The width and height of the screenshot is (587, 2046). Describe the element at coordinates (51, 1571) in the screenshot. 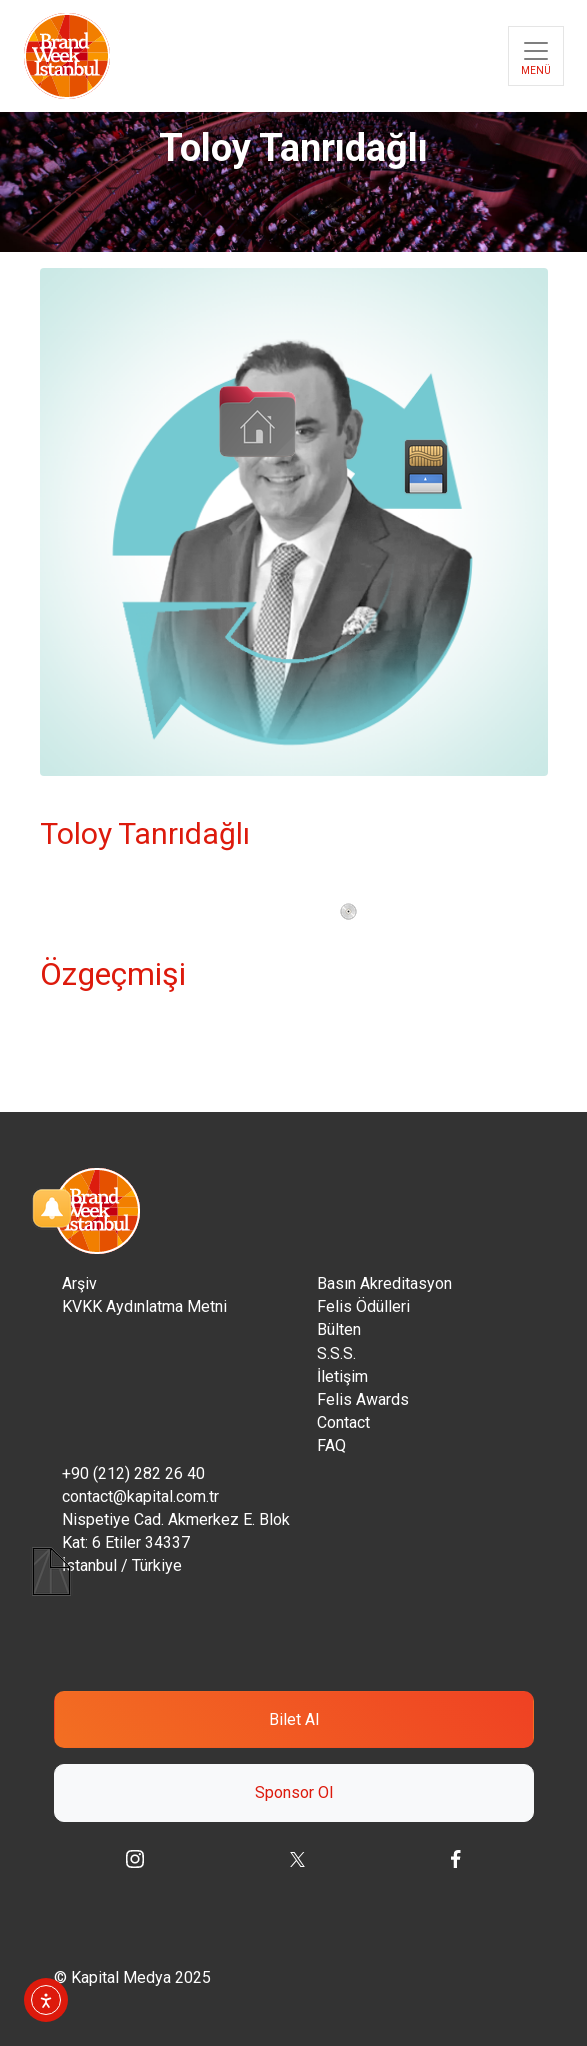

I see `view email drafts folder` at that location.